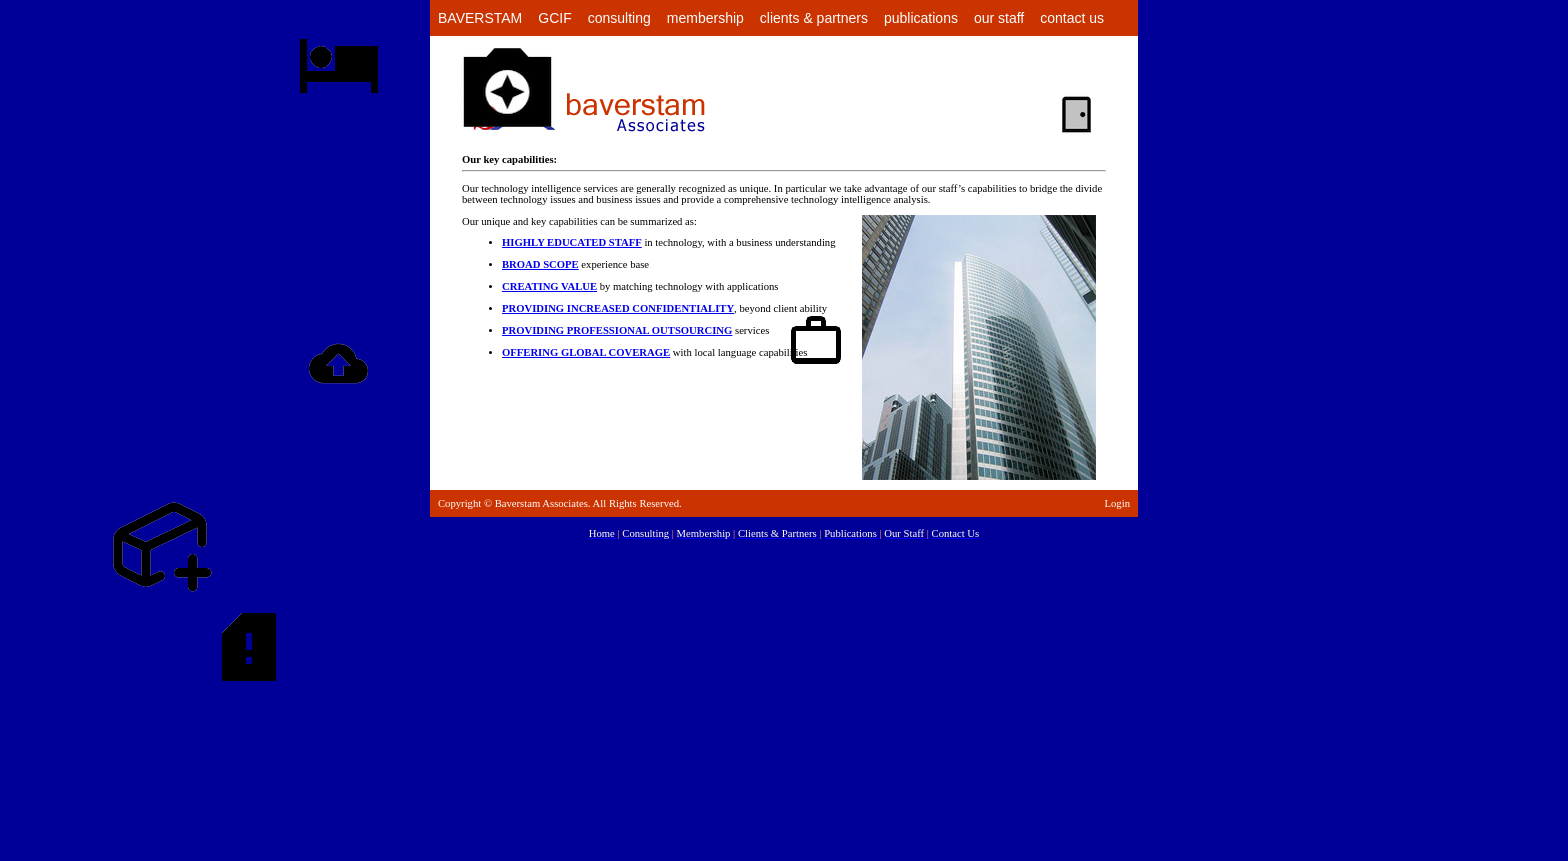  Describe the element at coordinates (160, 540) in the screenshot. I see `add a new 3D object or shape` at that location.